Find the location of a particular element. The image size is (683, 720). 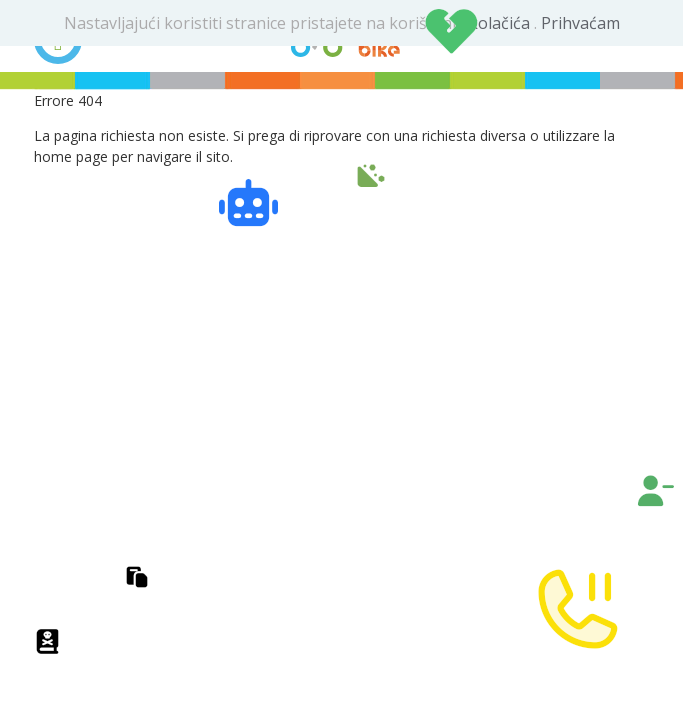

unlike or remove from favorites is located at coordinates (451, 29).